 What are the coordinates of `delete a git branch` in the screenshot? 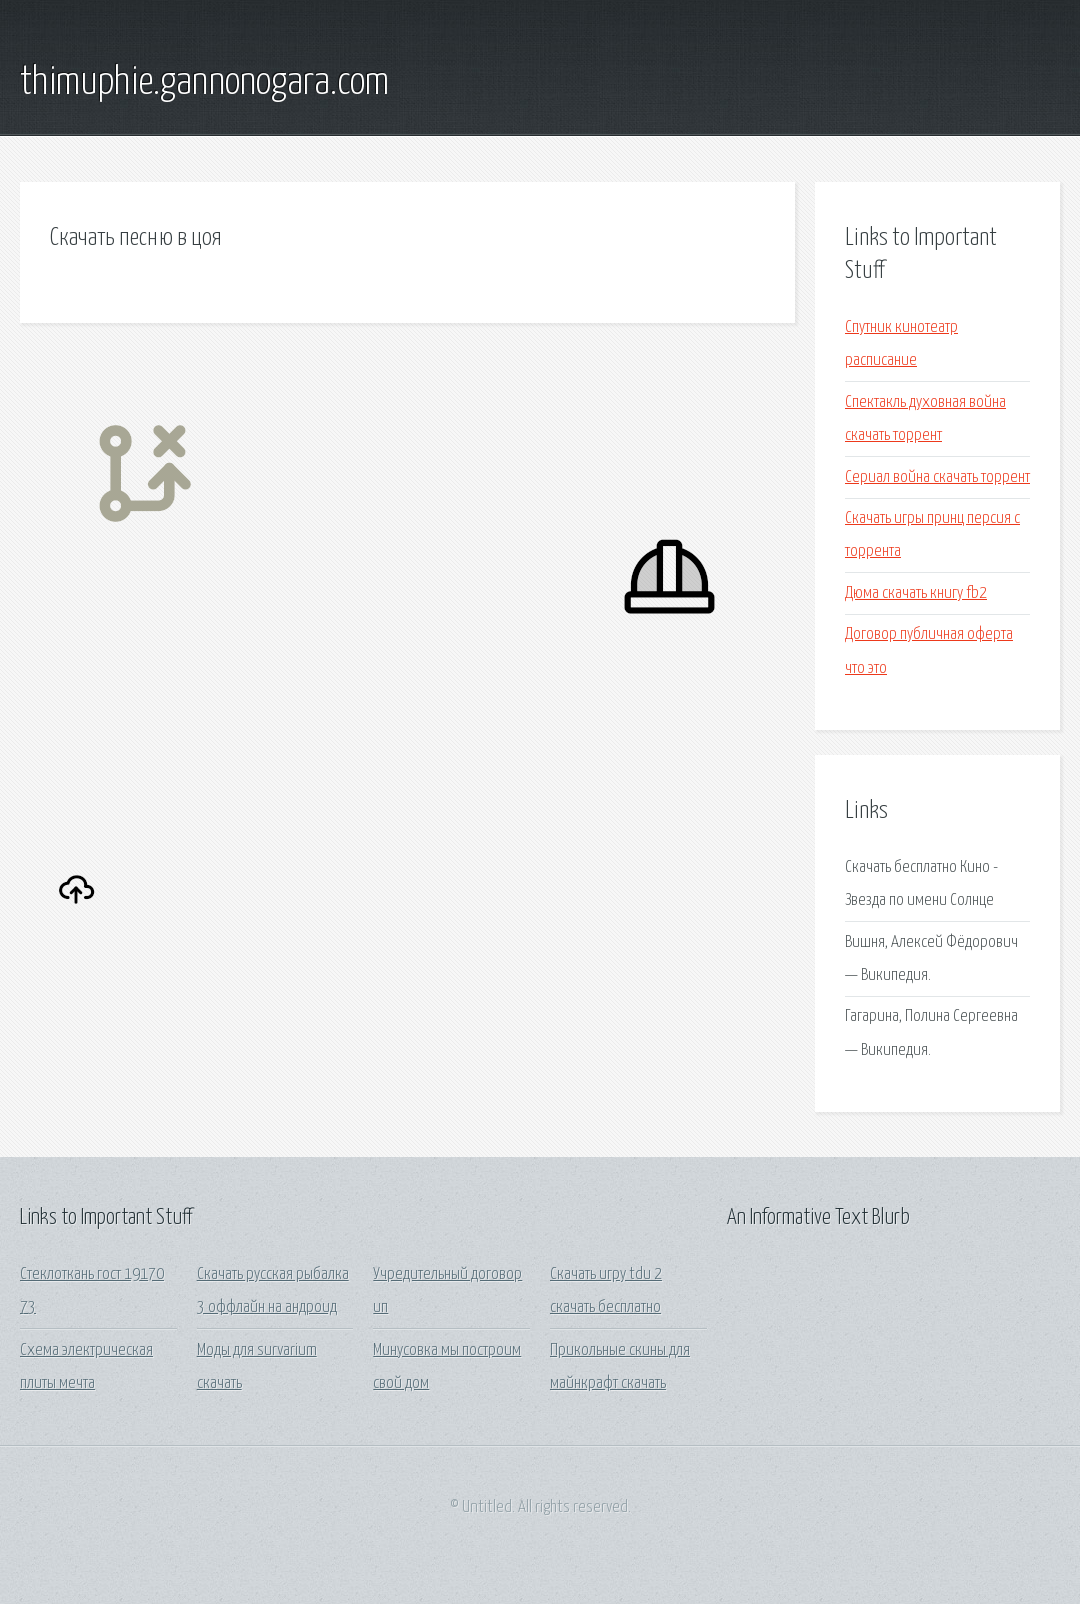 It's located at (142, 473).